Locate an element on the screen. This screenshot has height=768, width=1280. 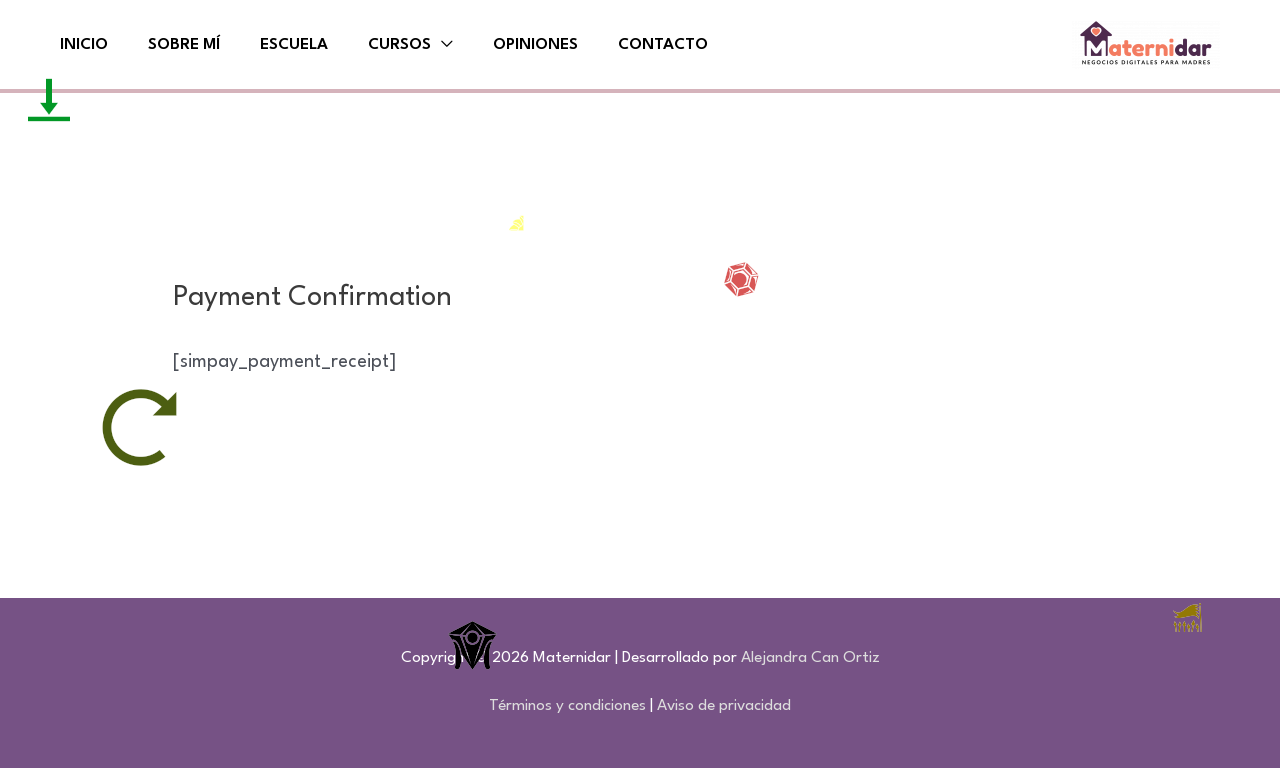
in-game premium currency or gems is located at coordinates (741, 279).